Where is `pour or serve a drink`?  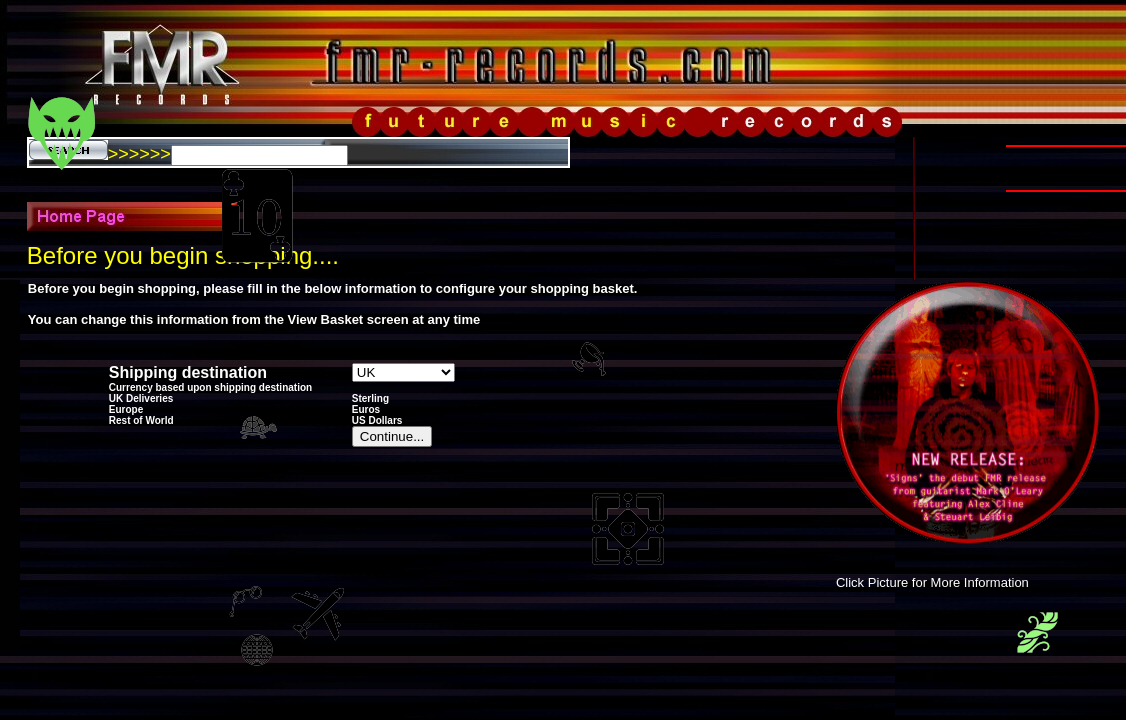
pour or serve a drink is located at coordinates (589, 359).